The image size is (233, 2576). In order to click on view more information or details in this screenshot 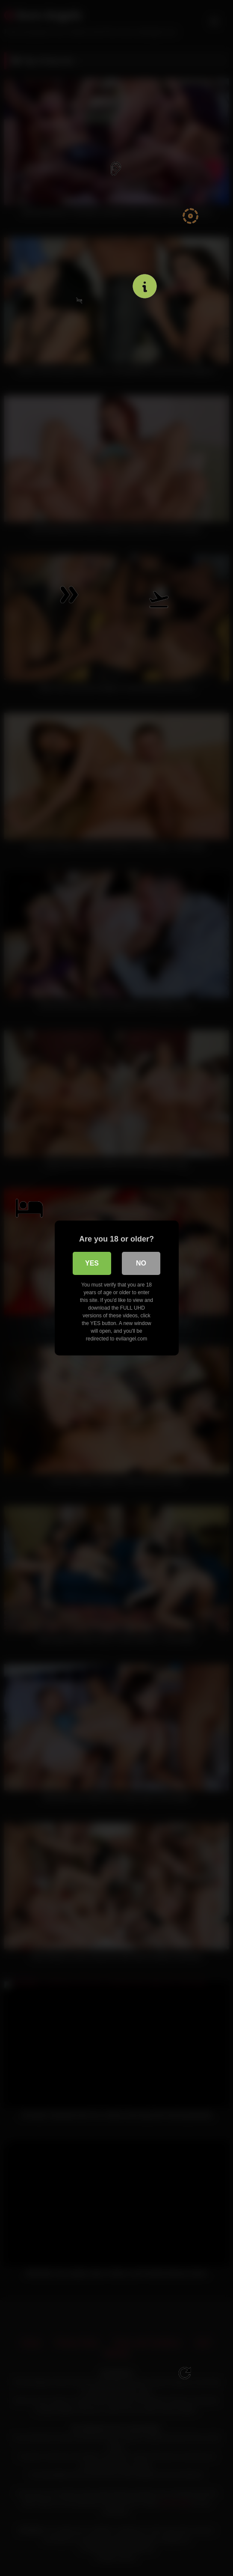, I will do `click(145, 286)`.